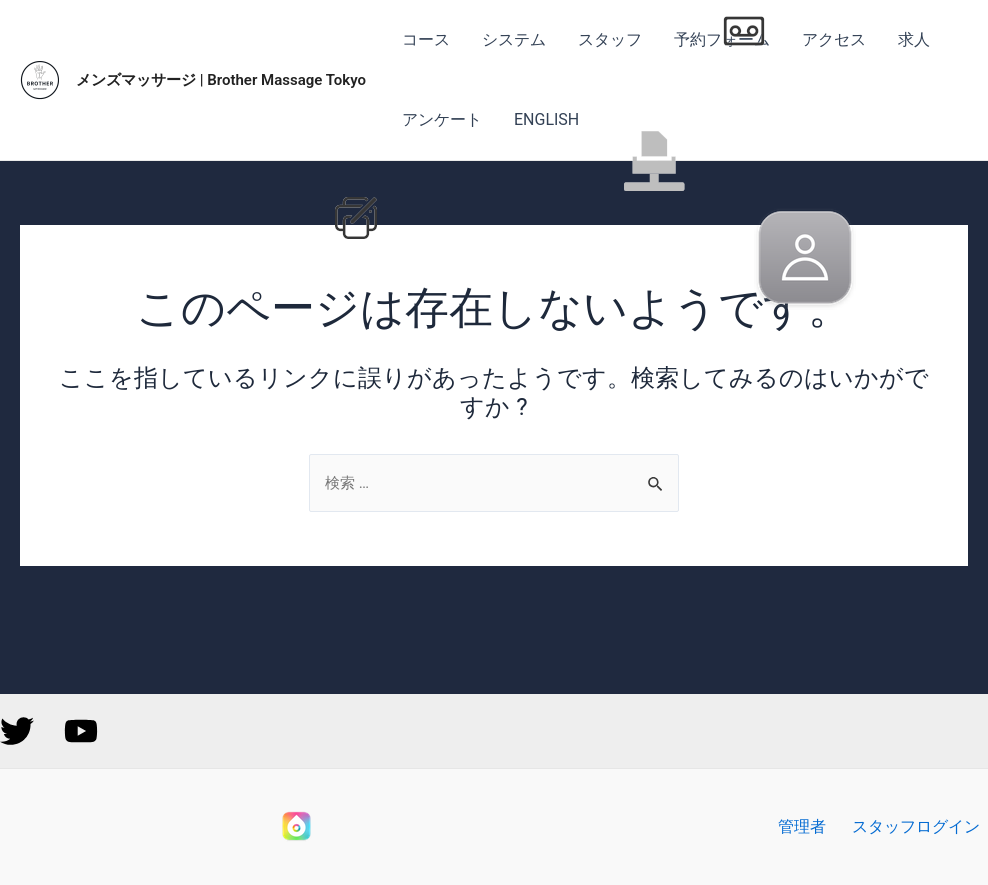 The image size is (988, 885). I want to click on indicates audio tape or cassette media, so click(744, 31).